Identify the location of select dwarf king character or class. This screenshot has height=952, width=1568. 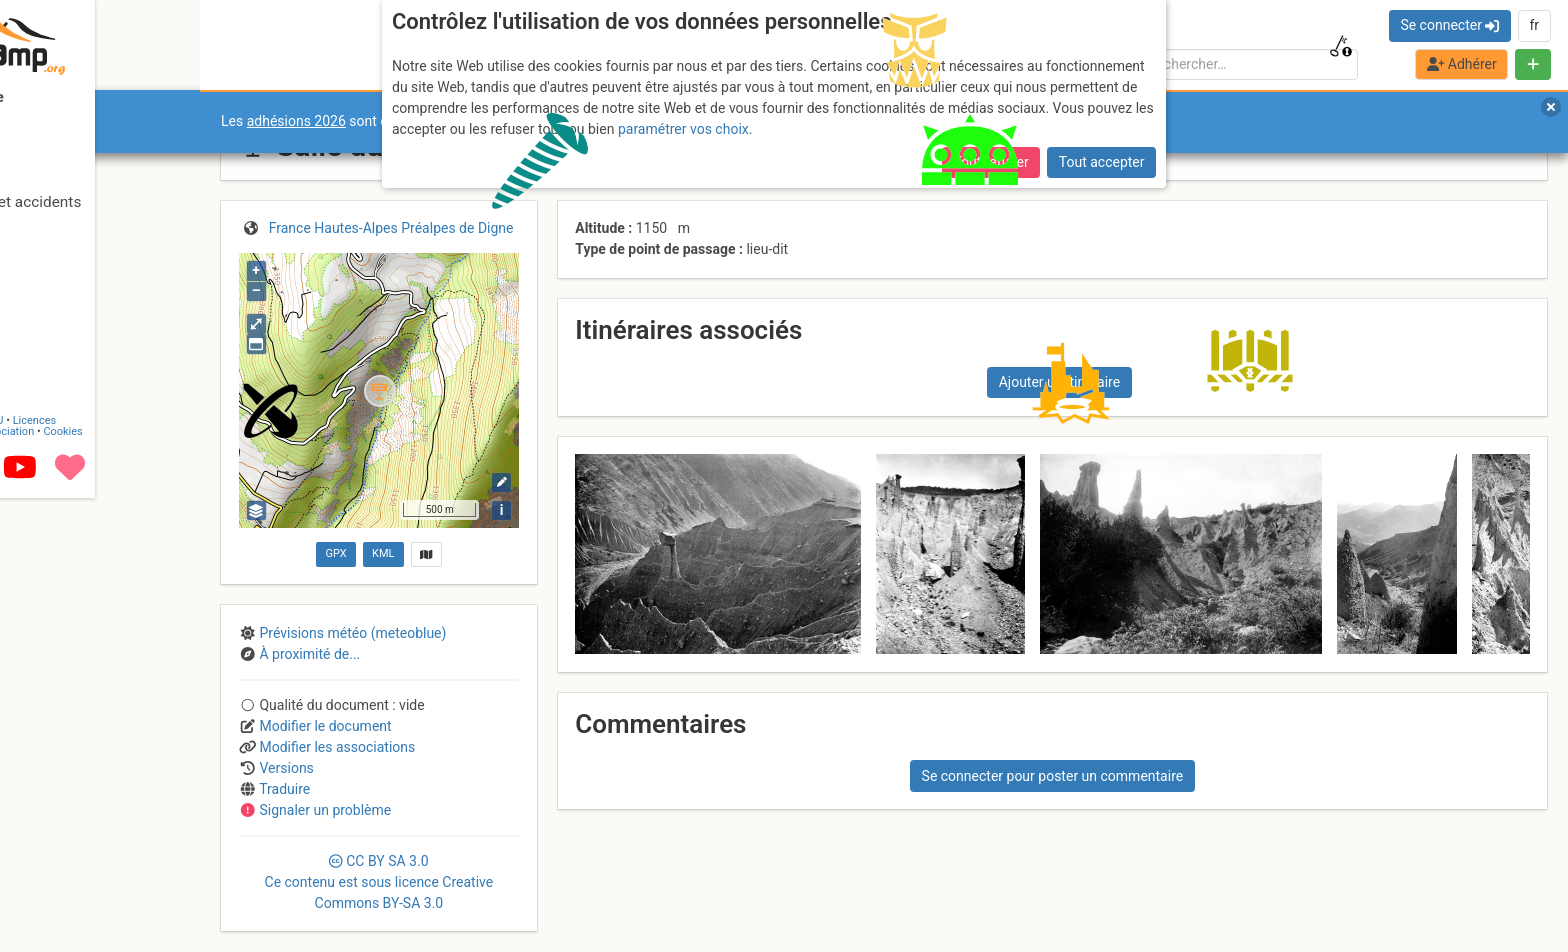
(1250, 359).